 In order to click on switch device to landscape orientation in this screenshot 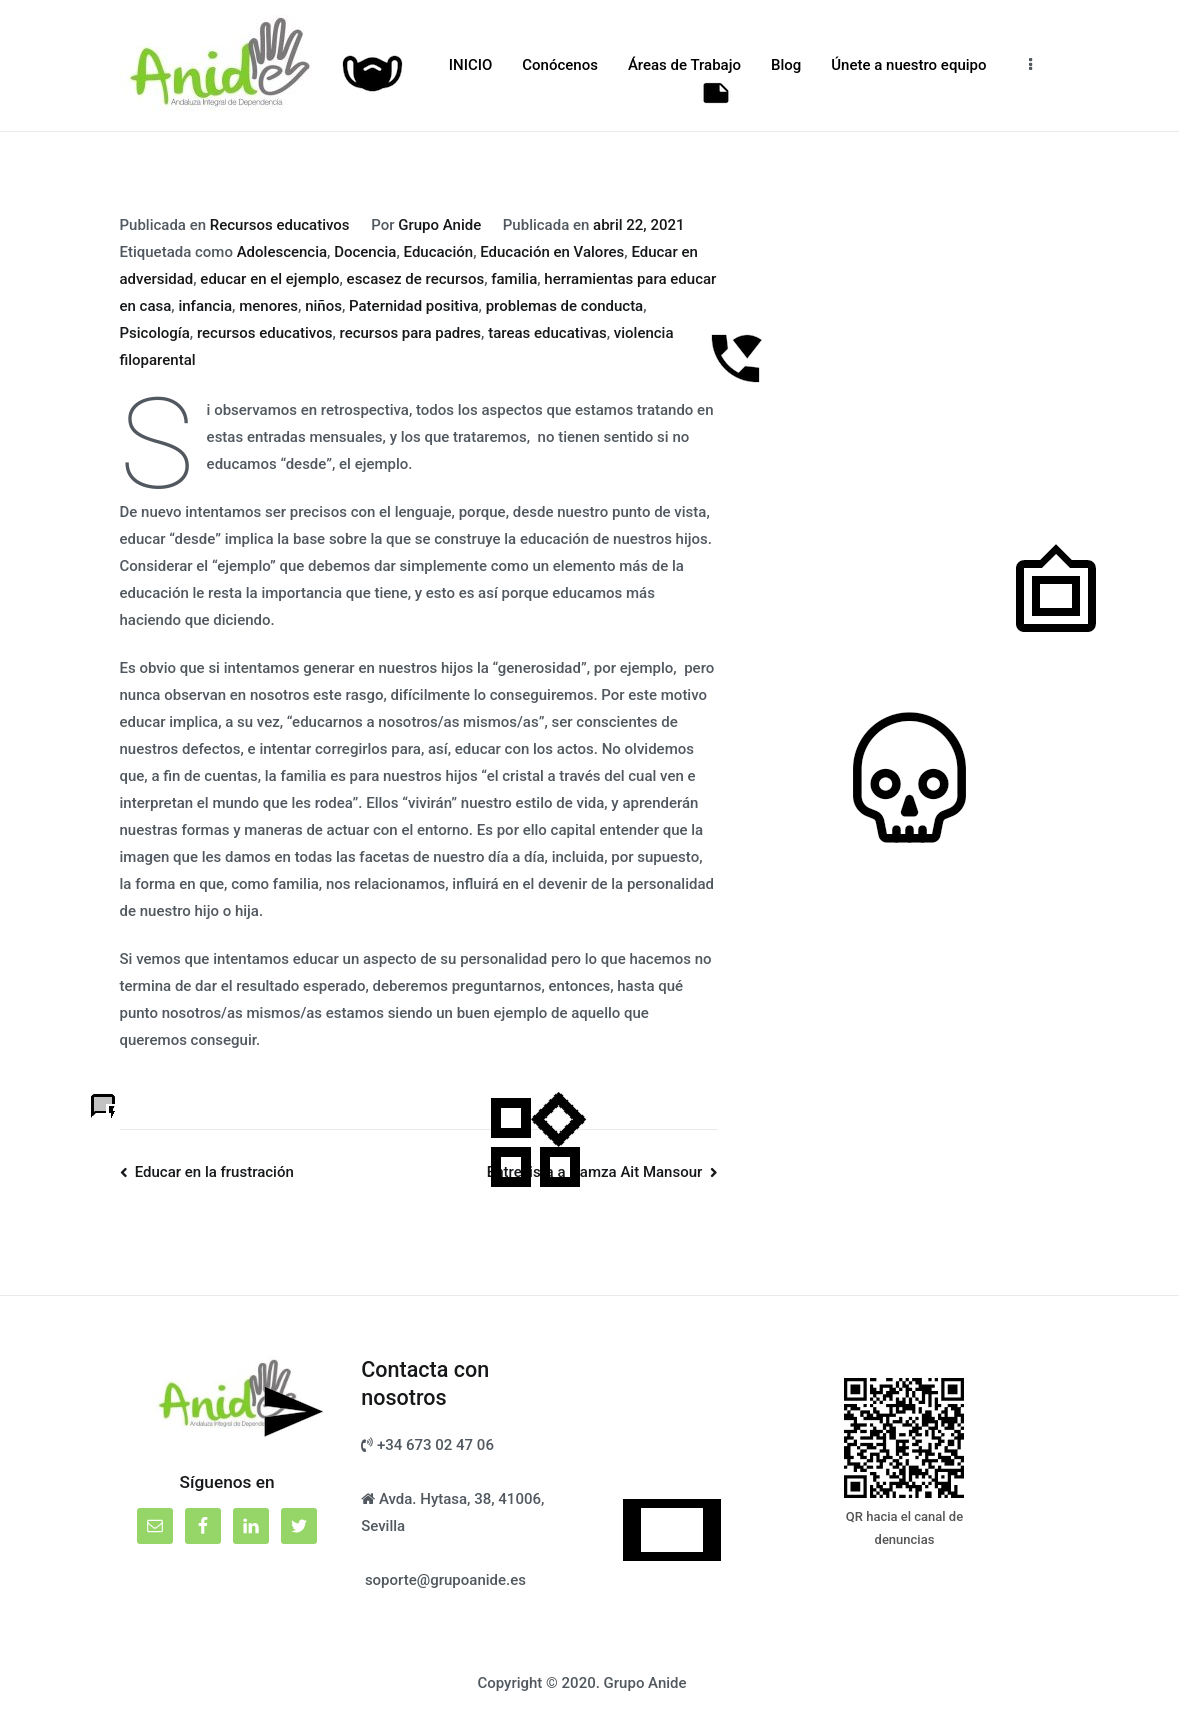, I will do `click(672, 1530)`.